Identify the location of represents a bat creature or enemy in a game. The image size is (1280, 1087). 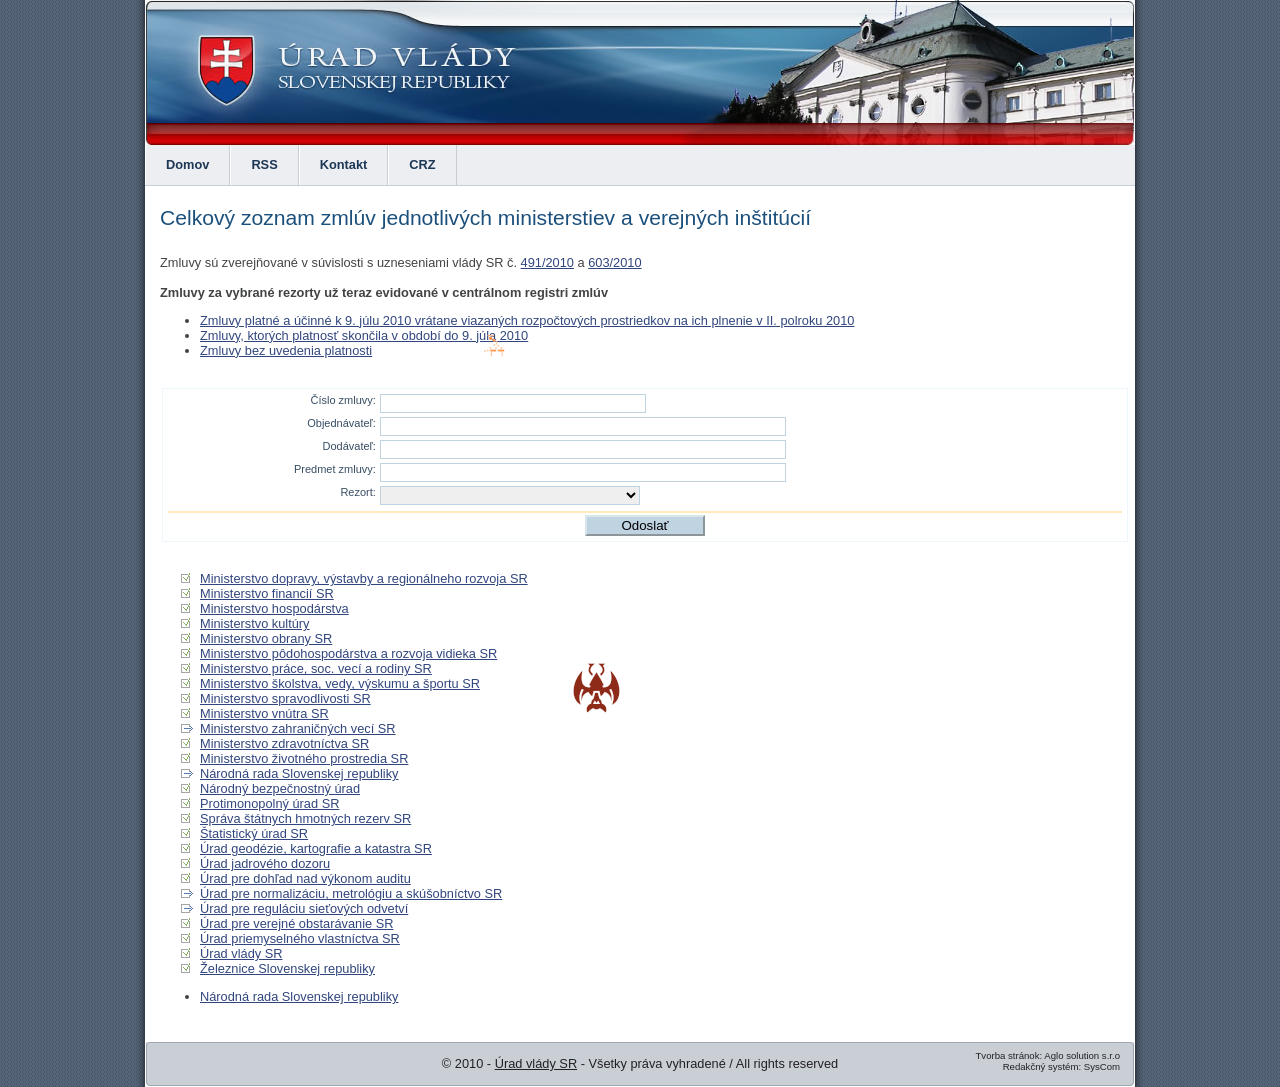
(596, 688).